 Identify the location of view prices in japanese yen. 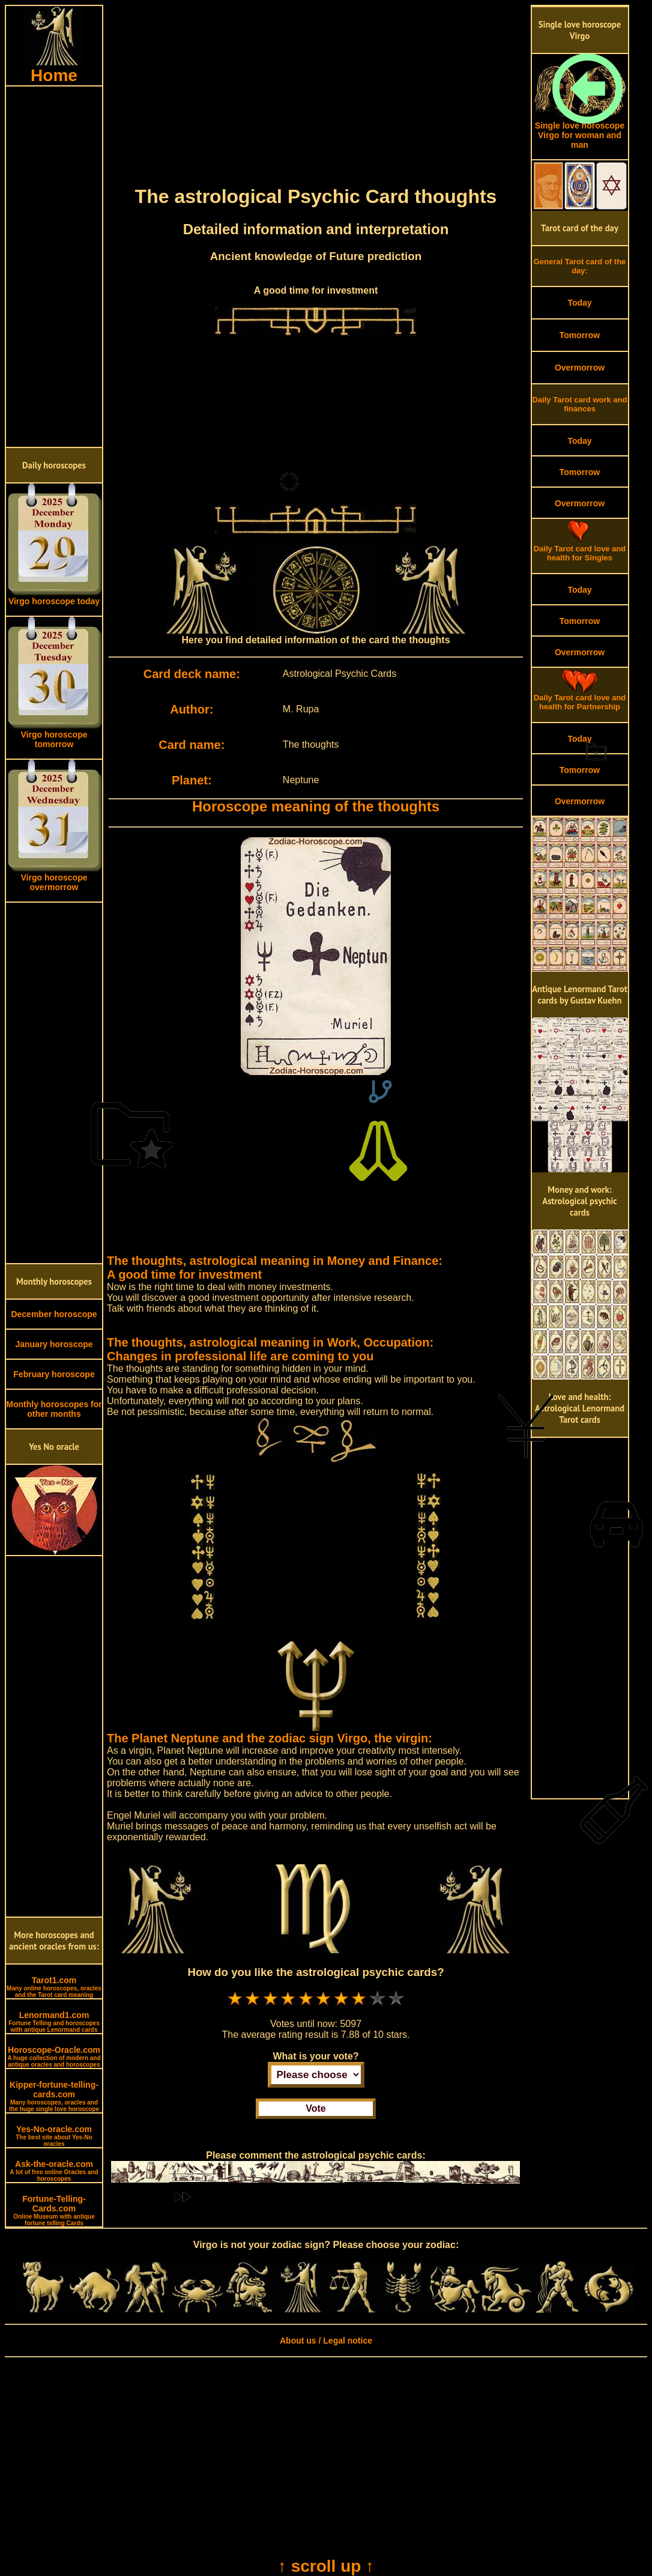
(526, 1425).